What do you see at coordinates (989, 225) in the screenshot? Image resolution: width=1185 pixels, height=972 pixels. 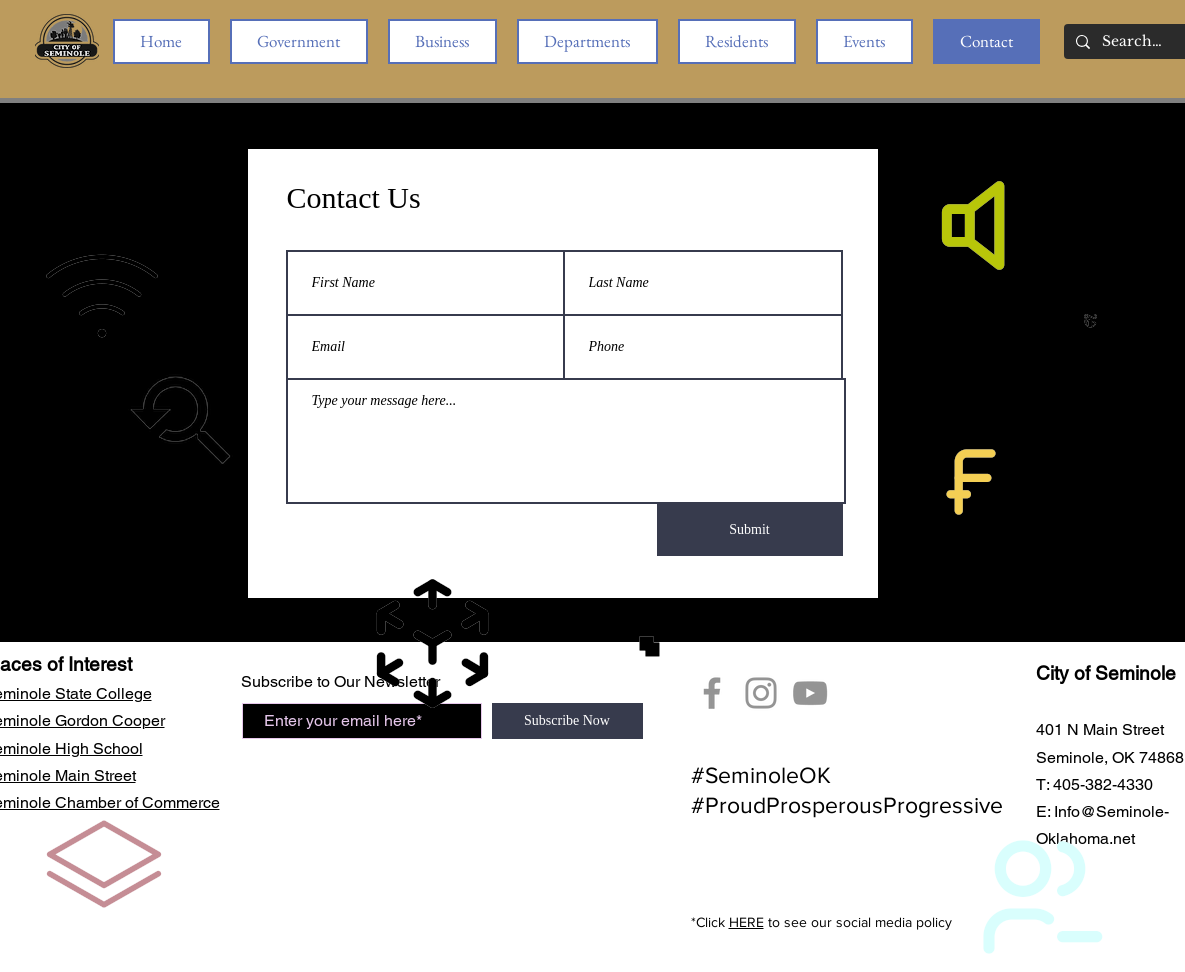 I see `speaker with no audio output` at bounding box center [989, 225].